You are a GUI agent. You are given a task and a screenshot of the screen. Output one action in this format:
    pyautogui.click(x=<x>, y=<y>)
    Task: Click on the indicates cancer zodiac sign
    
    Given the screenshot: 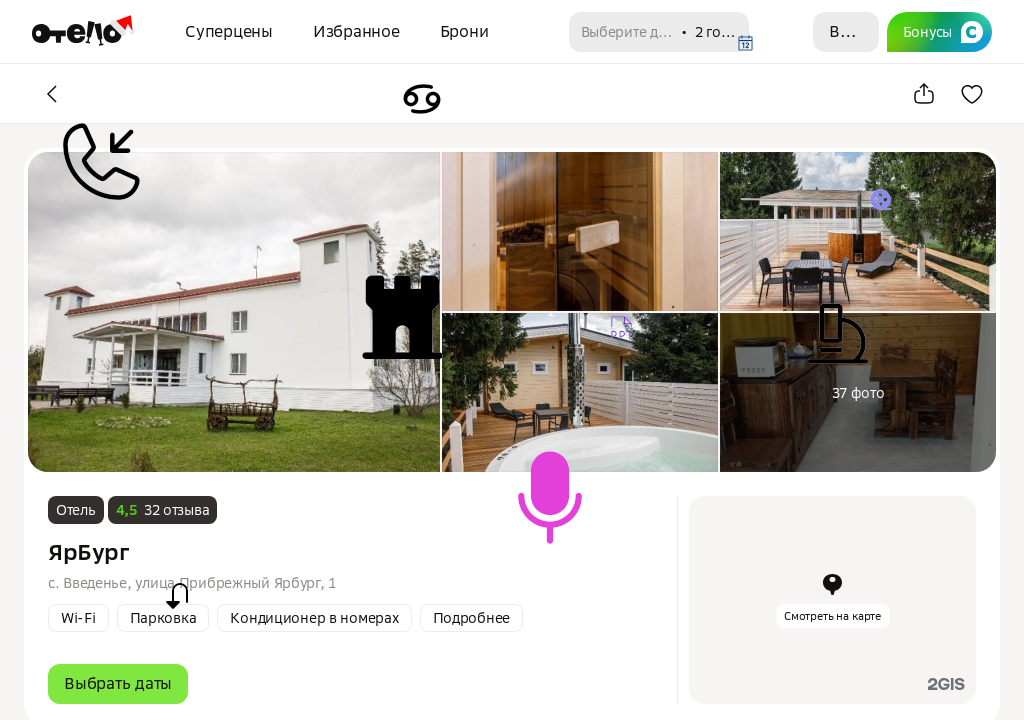 What is the action you would take?
    pyautogui.click(x=422, y=99)
    